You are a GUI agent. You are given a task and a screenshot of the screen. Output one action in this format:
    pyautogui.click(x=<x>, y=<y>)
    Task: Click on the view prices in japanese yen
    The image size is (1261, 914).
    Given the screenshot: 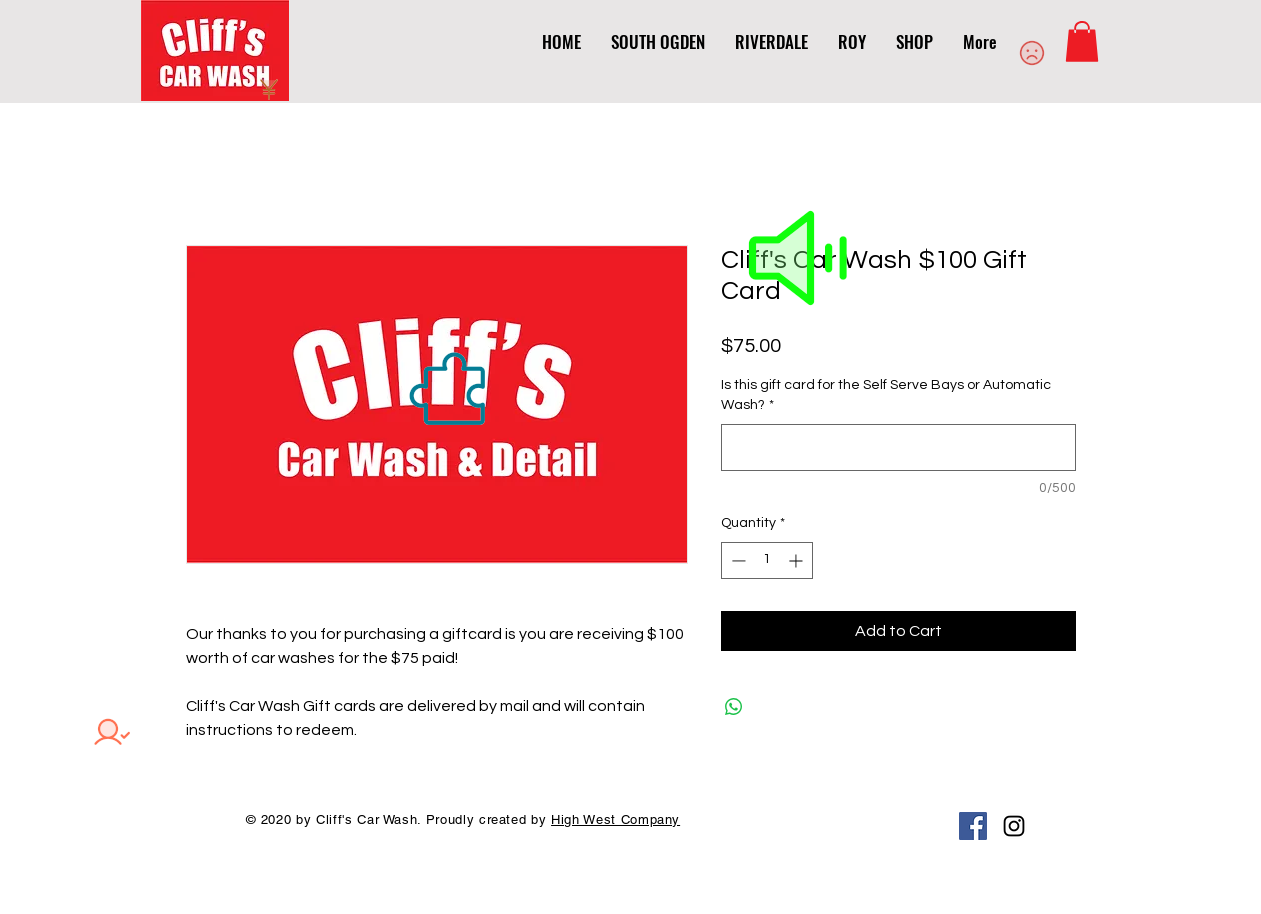 What is the action you would take?
    pyautogui.click(x=269, y=89)
    